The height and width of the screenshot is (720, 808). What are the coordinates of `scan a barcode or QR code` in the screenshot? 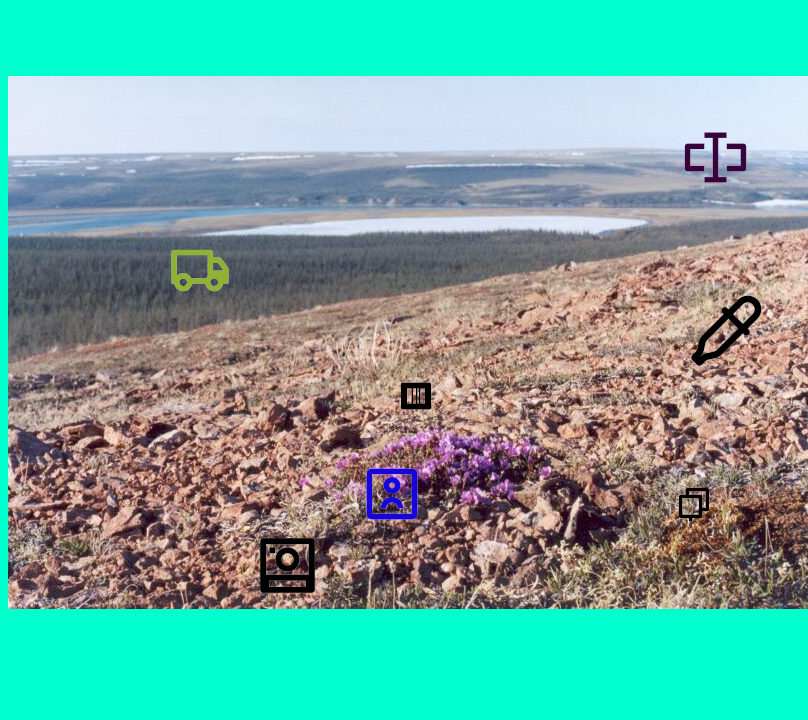 It's located at (416, 396).